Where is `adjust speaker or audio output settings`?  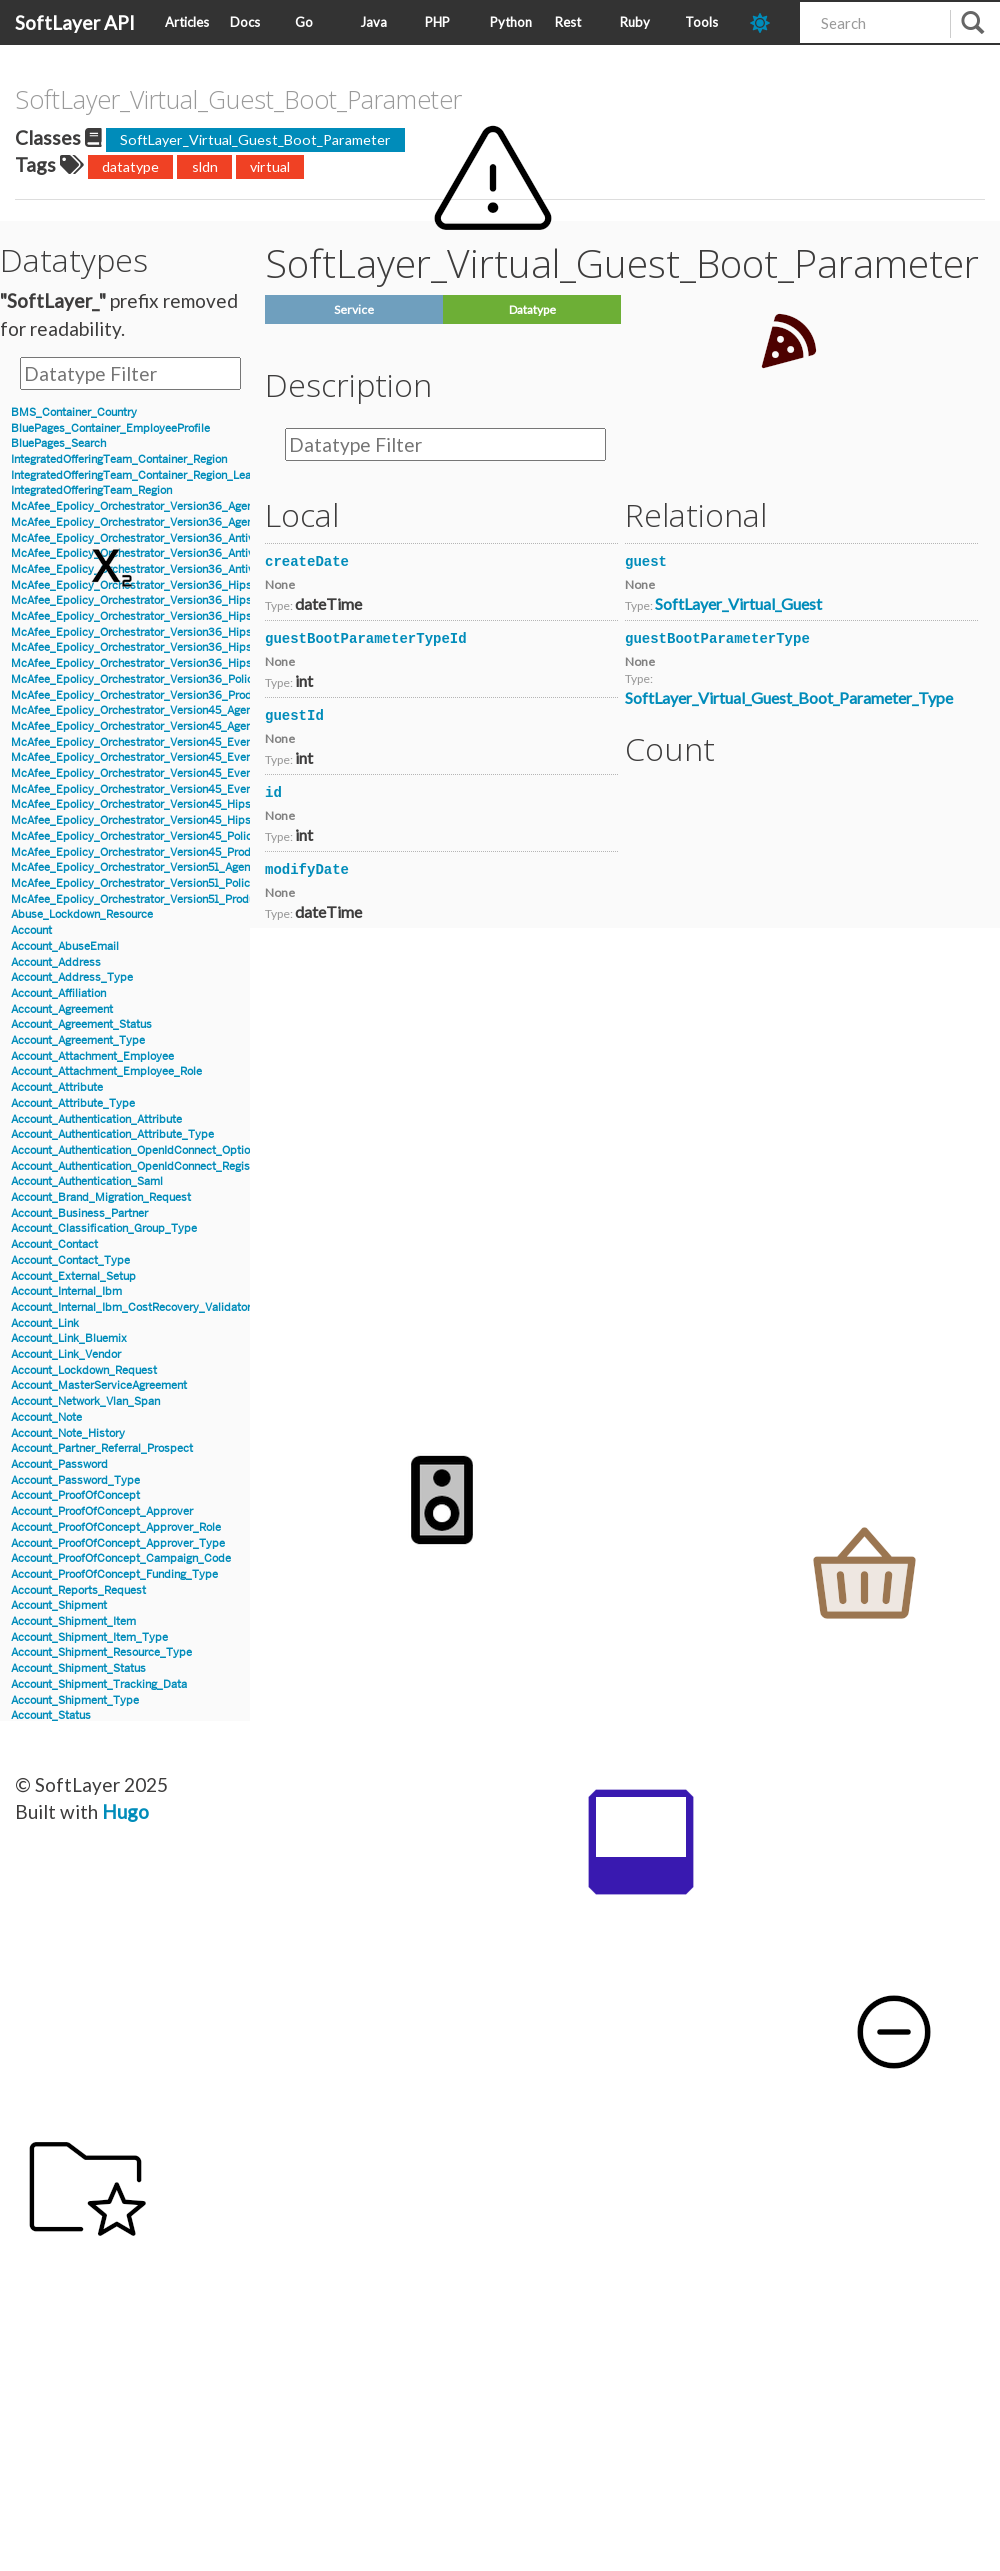 adjust speaker or audio output settings is located at coordinates (442, 1500).